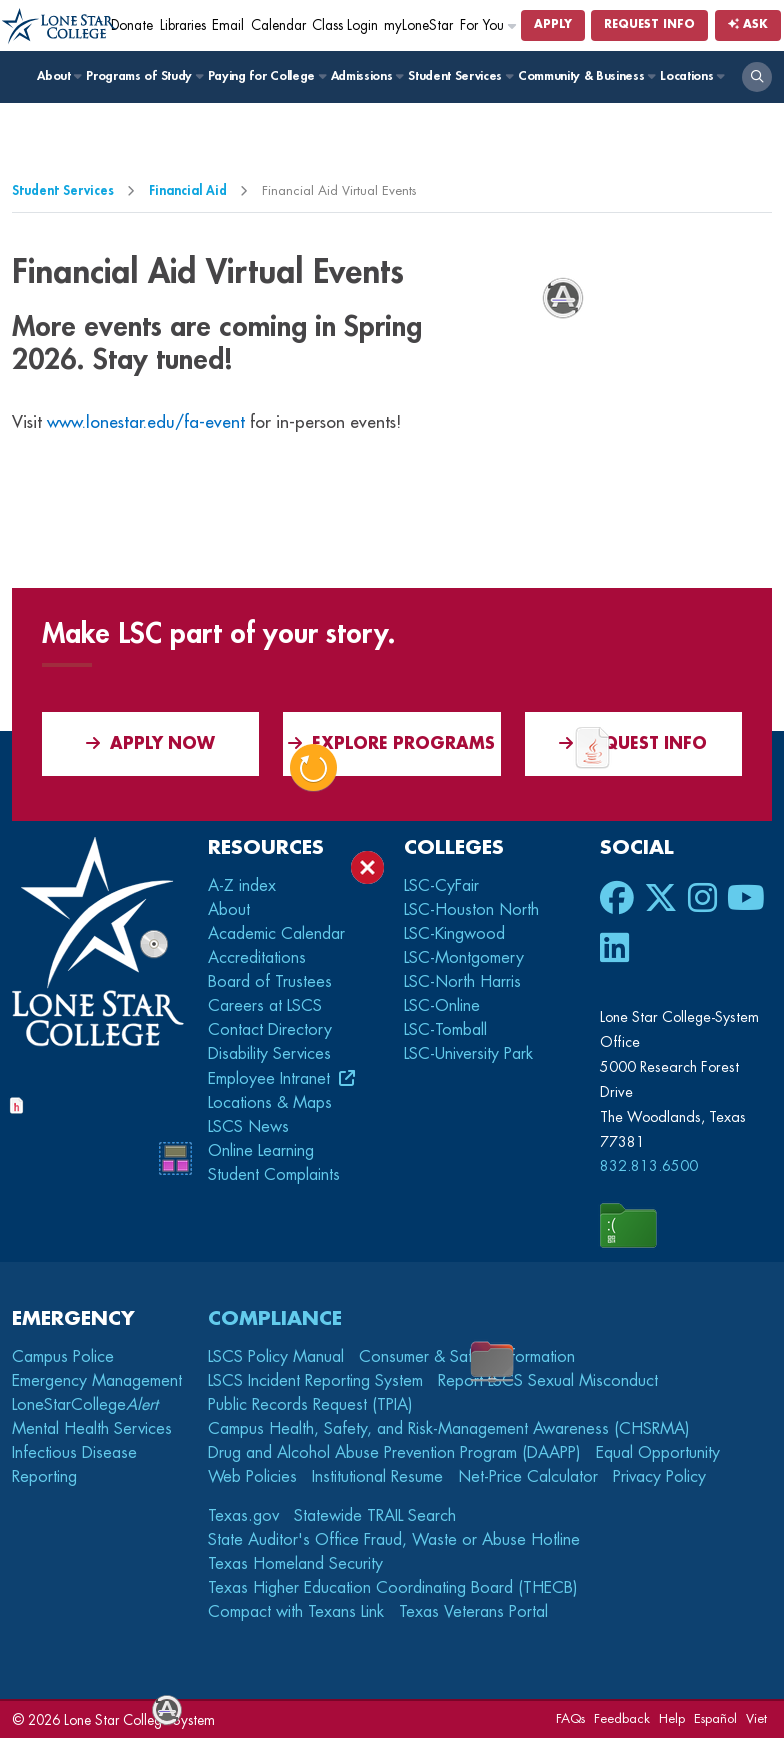 Image resolution: width=784 pixels, height=1738 pixels. I want to click on access a remote or network folder, so click(492, 1361).